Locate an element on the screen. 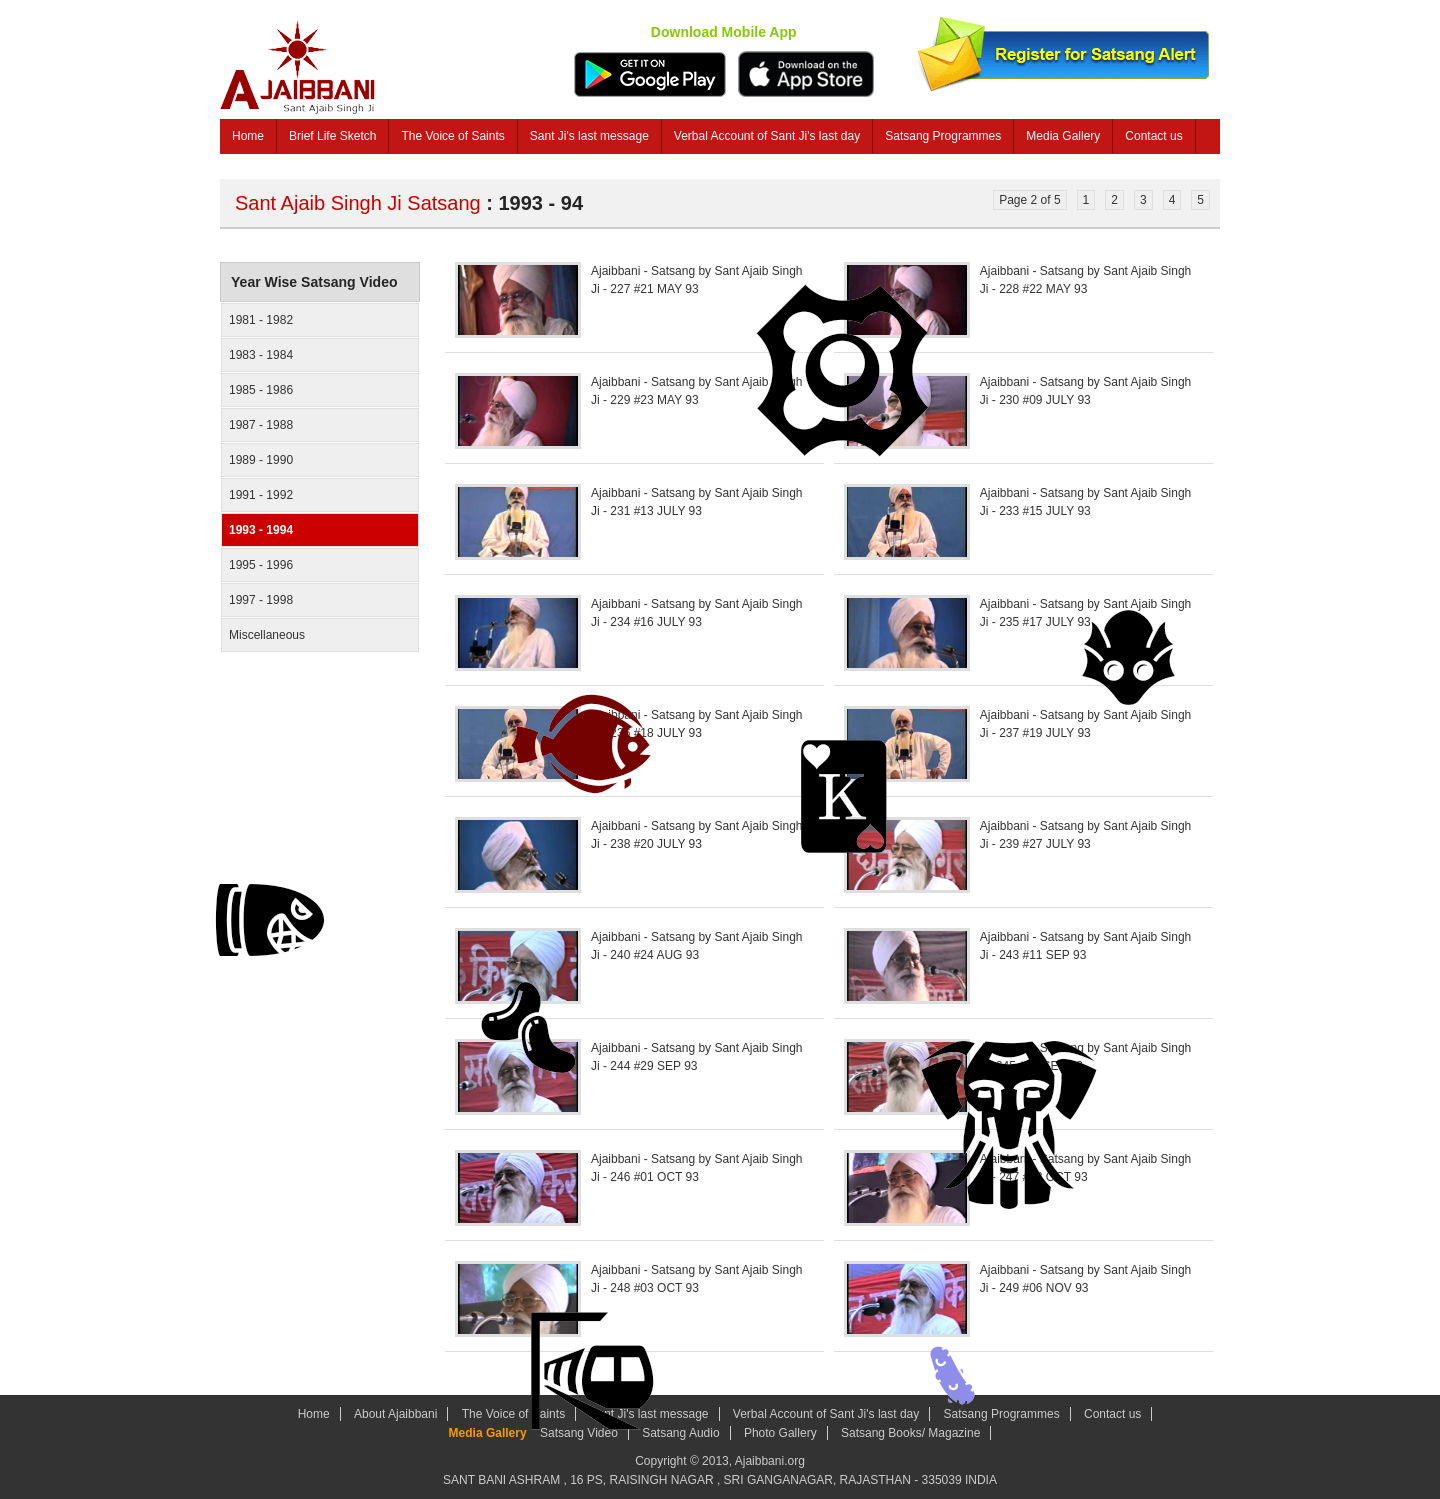  select pickle as a food item or ingredient is located at coordinates (952, 1375).